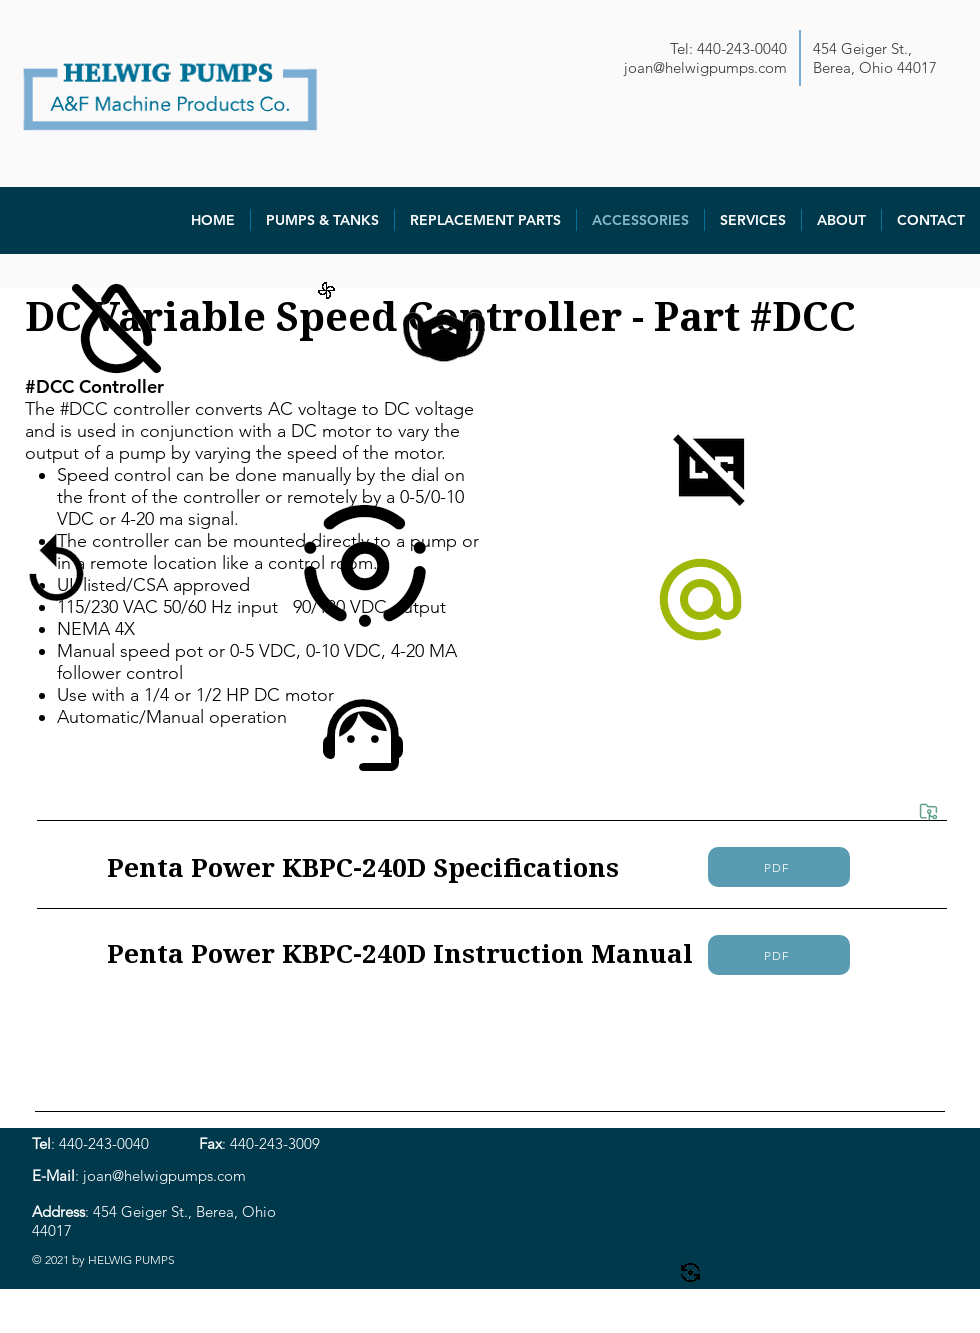 This screenshot has width=980, height=1333. I want to click on indicates mask required or health safety guidelines, so click(444, 337).